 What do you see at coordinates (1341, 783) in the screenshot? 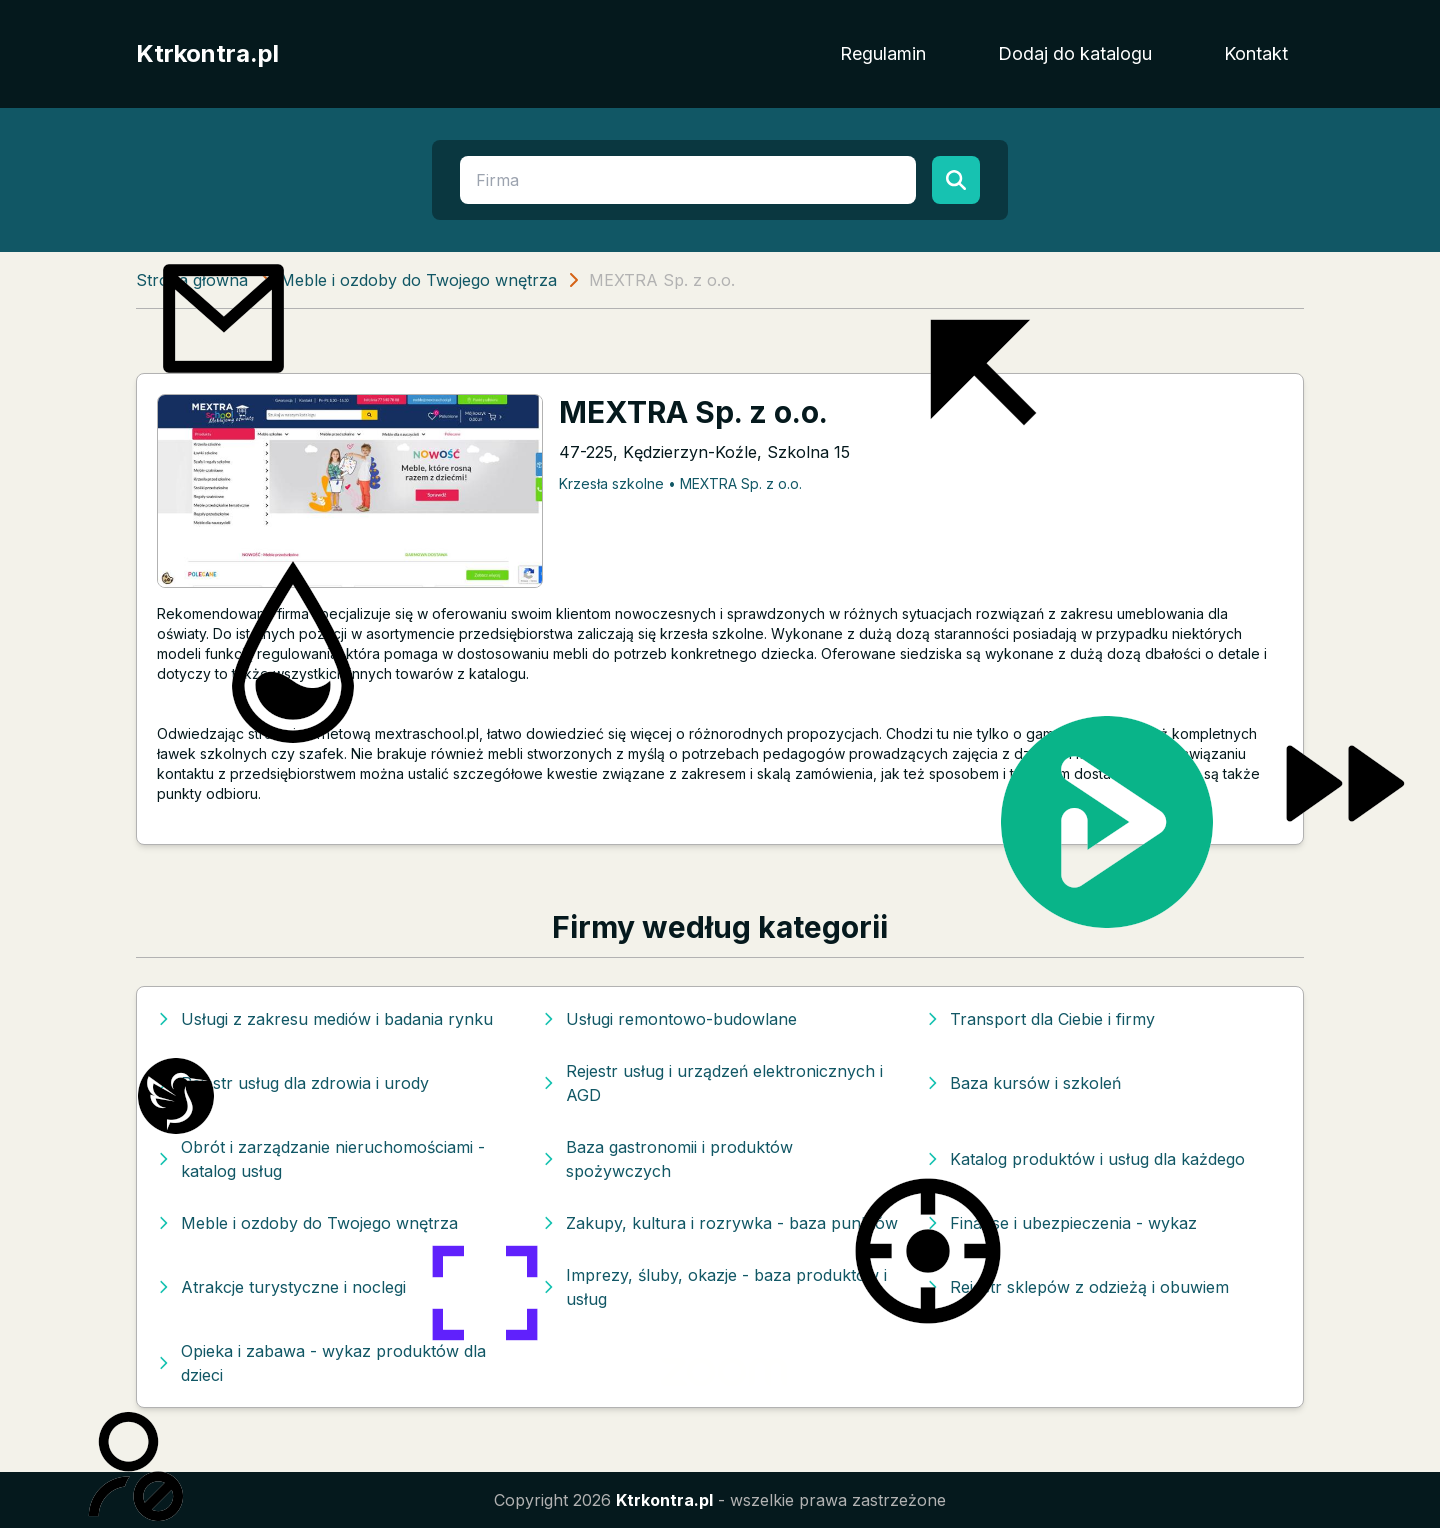
I see `fast forward media playback` at bounding box center [1341, 783].